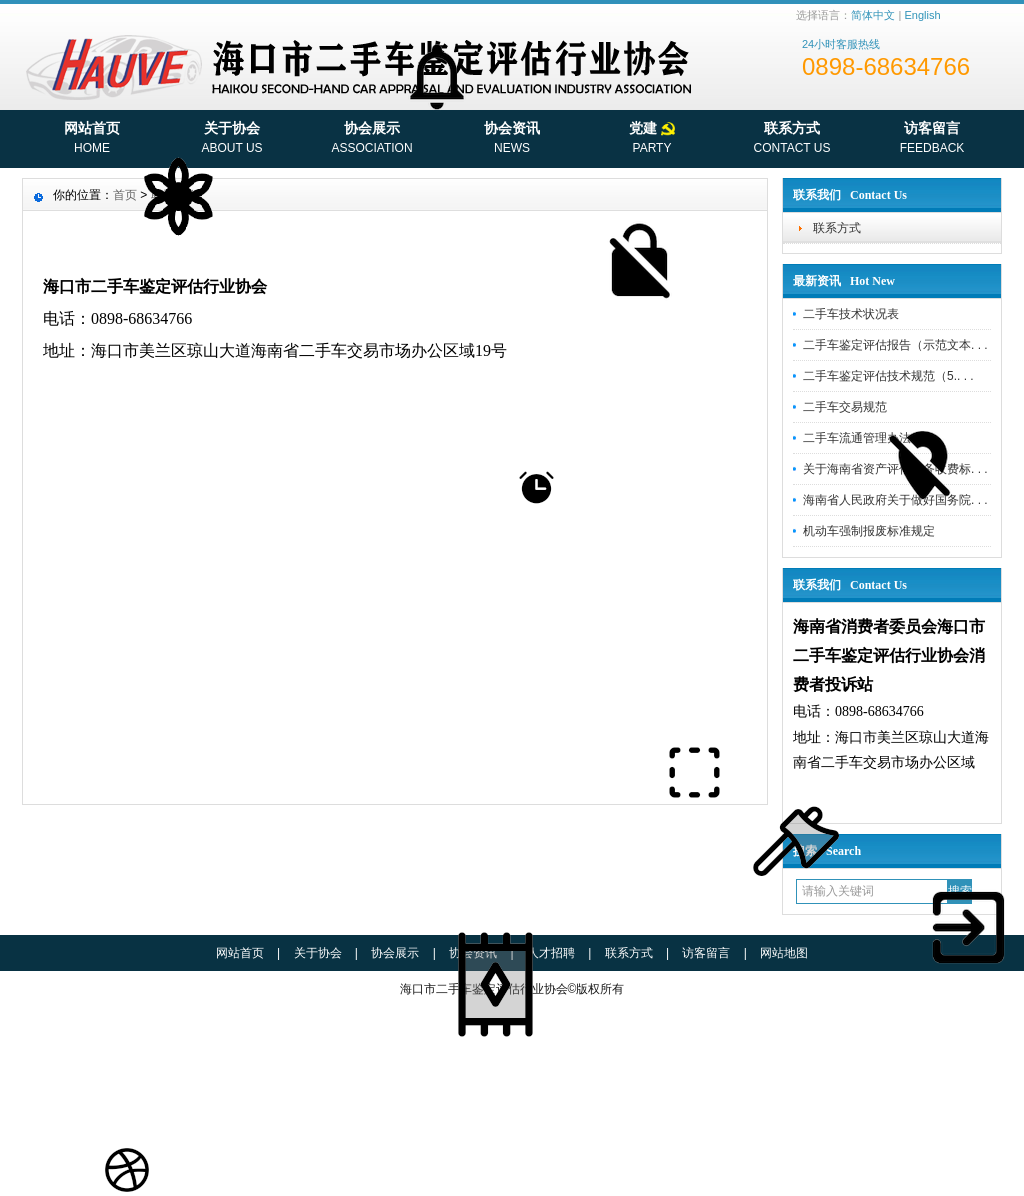 The width and height of the screenshot is (1024, 1196). I want to click on create a selection area or marquee tool, so click(694, 772).